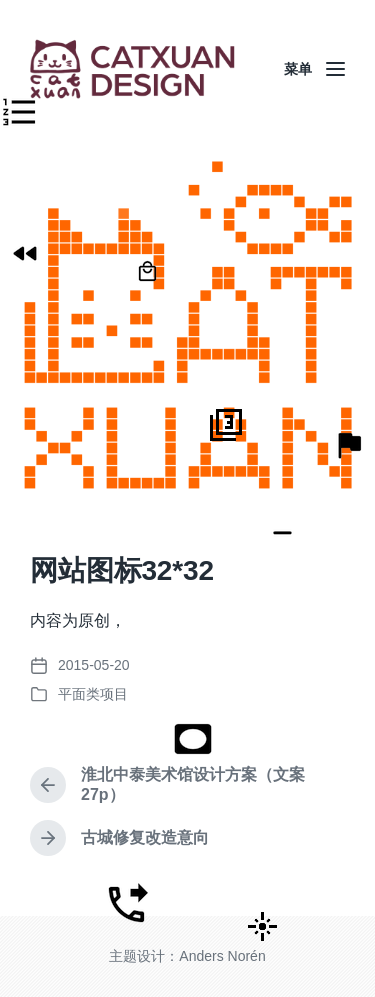  What do you see at coordinates (193, 739) in the screenshot?
I see `apply vignette effect to photo` at bounding box center [193, 739].